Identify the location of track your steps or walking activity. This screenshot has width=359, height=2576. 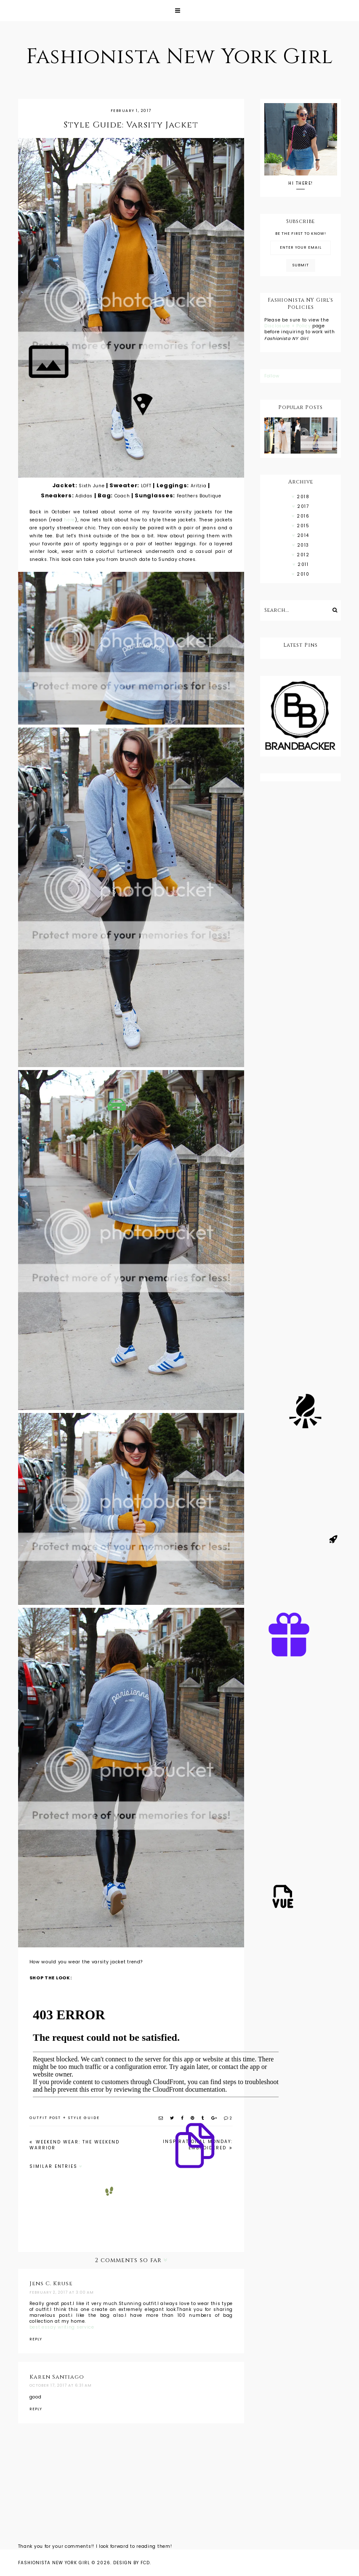
(109, 2191).